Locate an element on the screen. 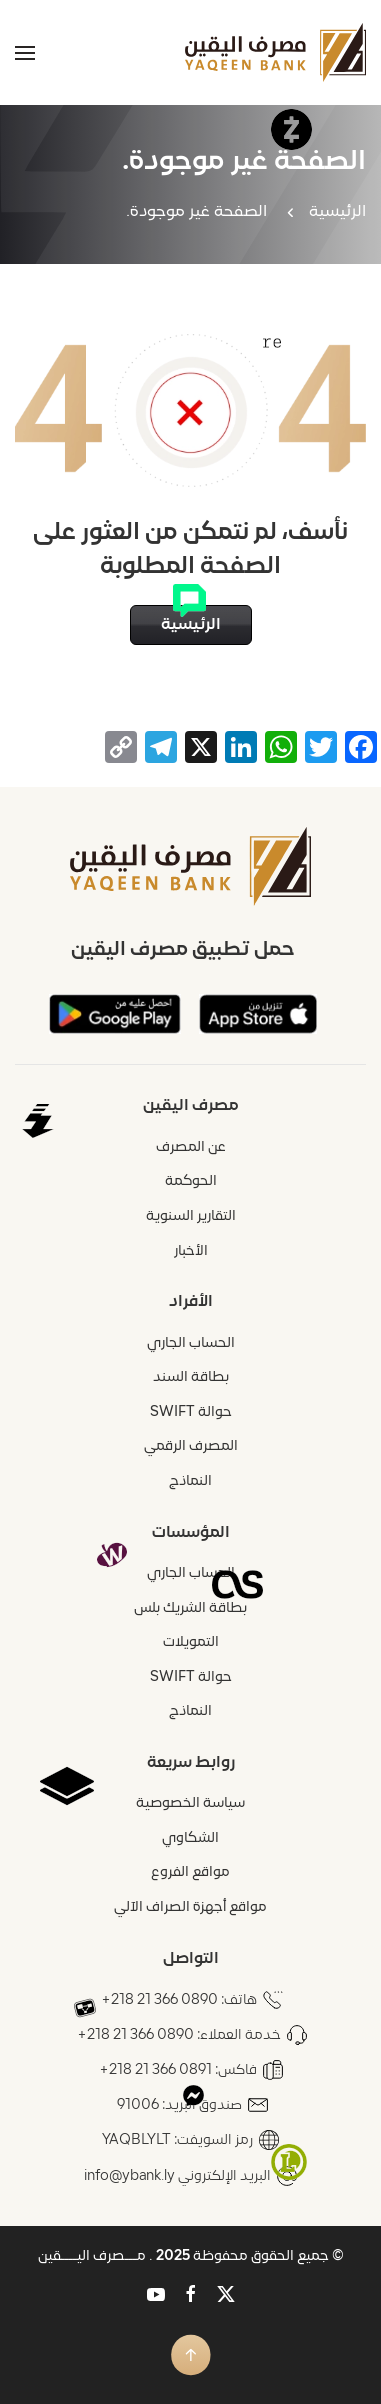 This screenshot has width=381, height=2404. rolldown bundler logo is located at coordinates (38, 1121).